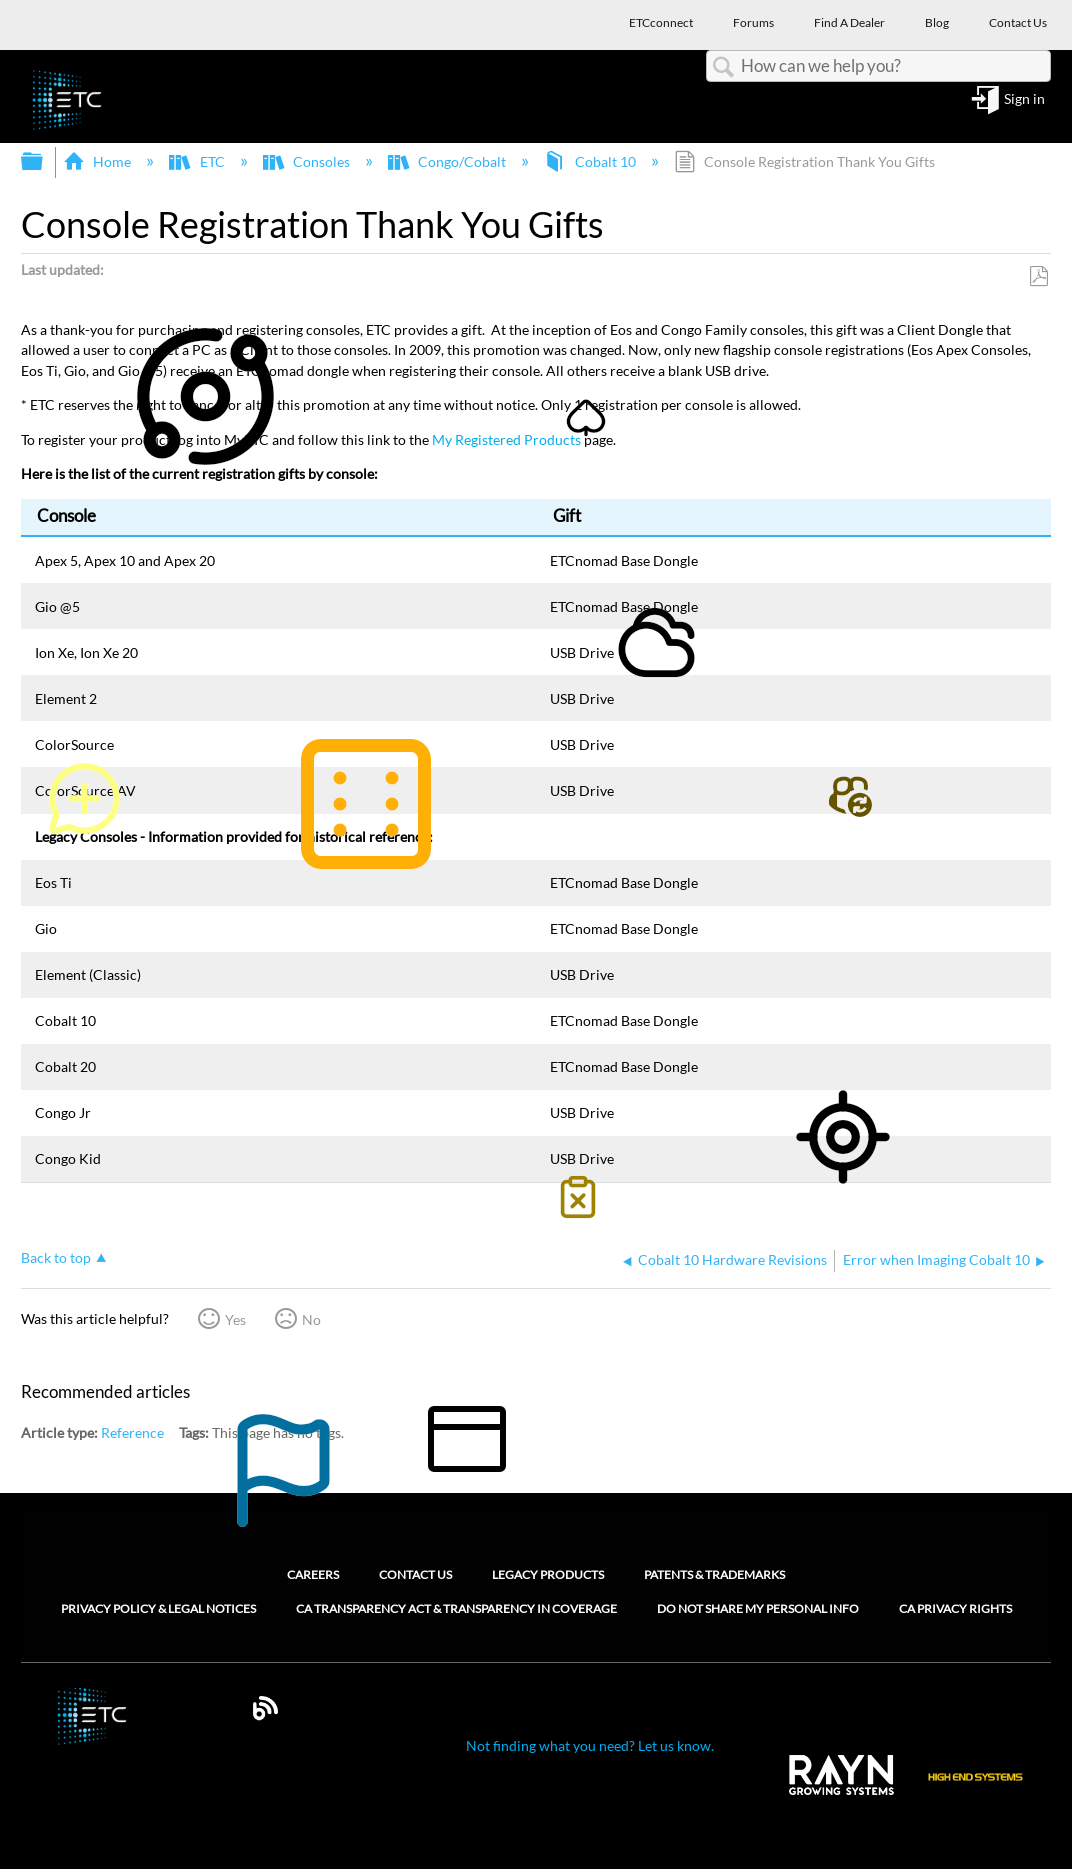 The width and height of the screenshot is (1072, 1869). What do you see at coordinates (578, 1197) in the screenshot?
I see `clear clipboard contents` at bounding box center [578, 1197].